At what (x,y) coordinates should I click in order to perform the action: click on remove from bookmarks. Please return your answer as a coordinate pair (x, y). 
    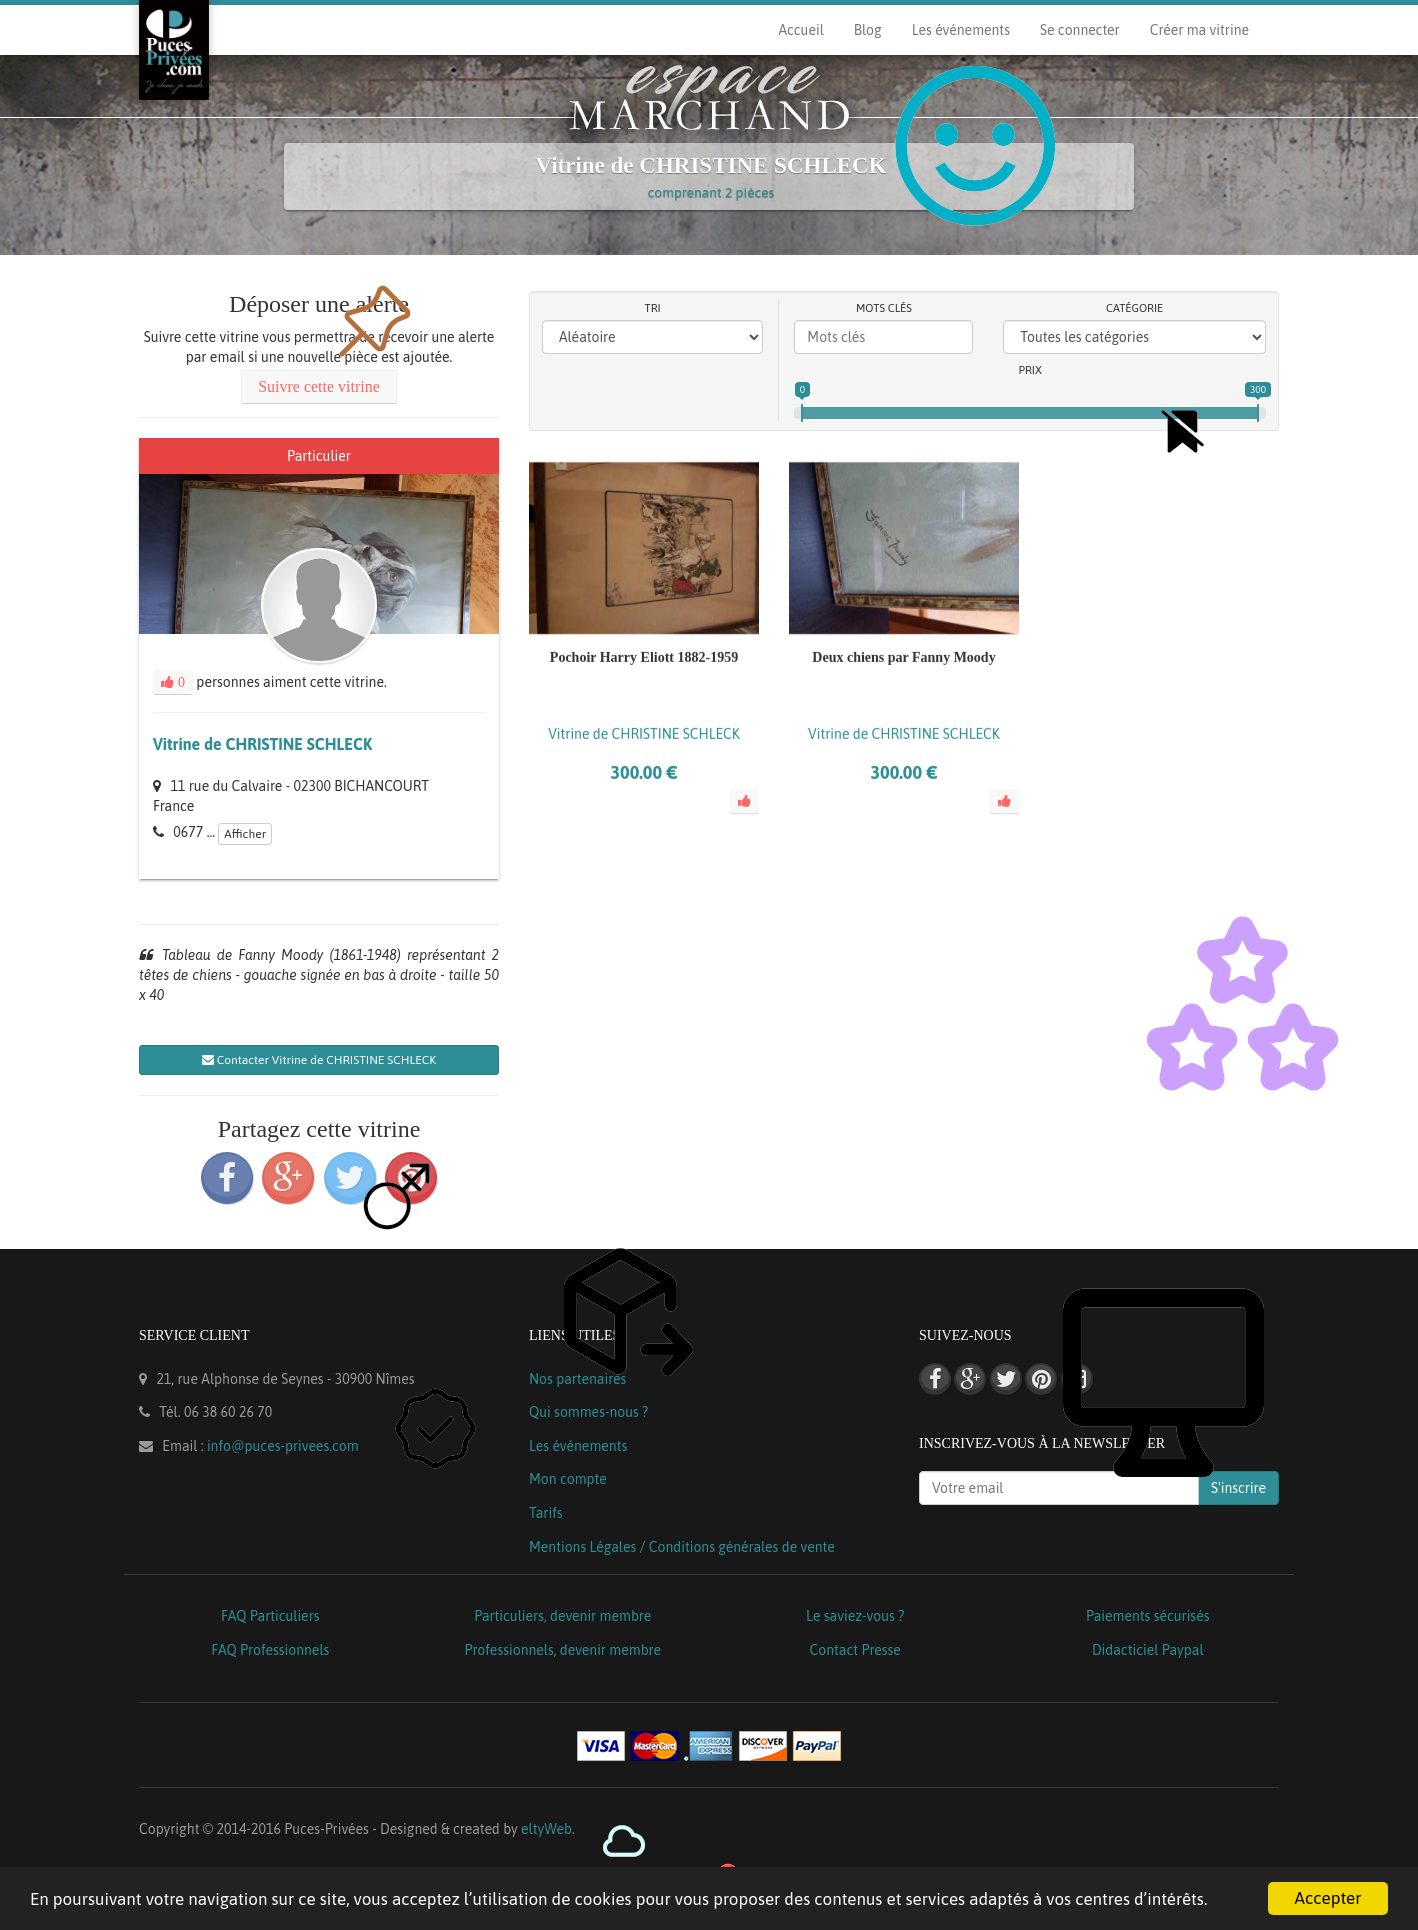
    Looking at the image, I should click on (1182, 431).